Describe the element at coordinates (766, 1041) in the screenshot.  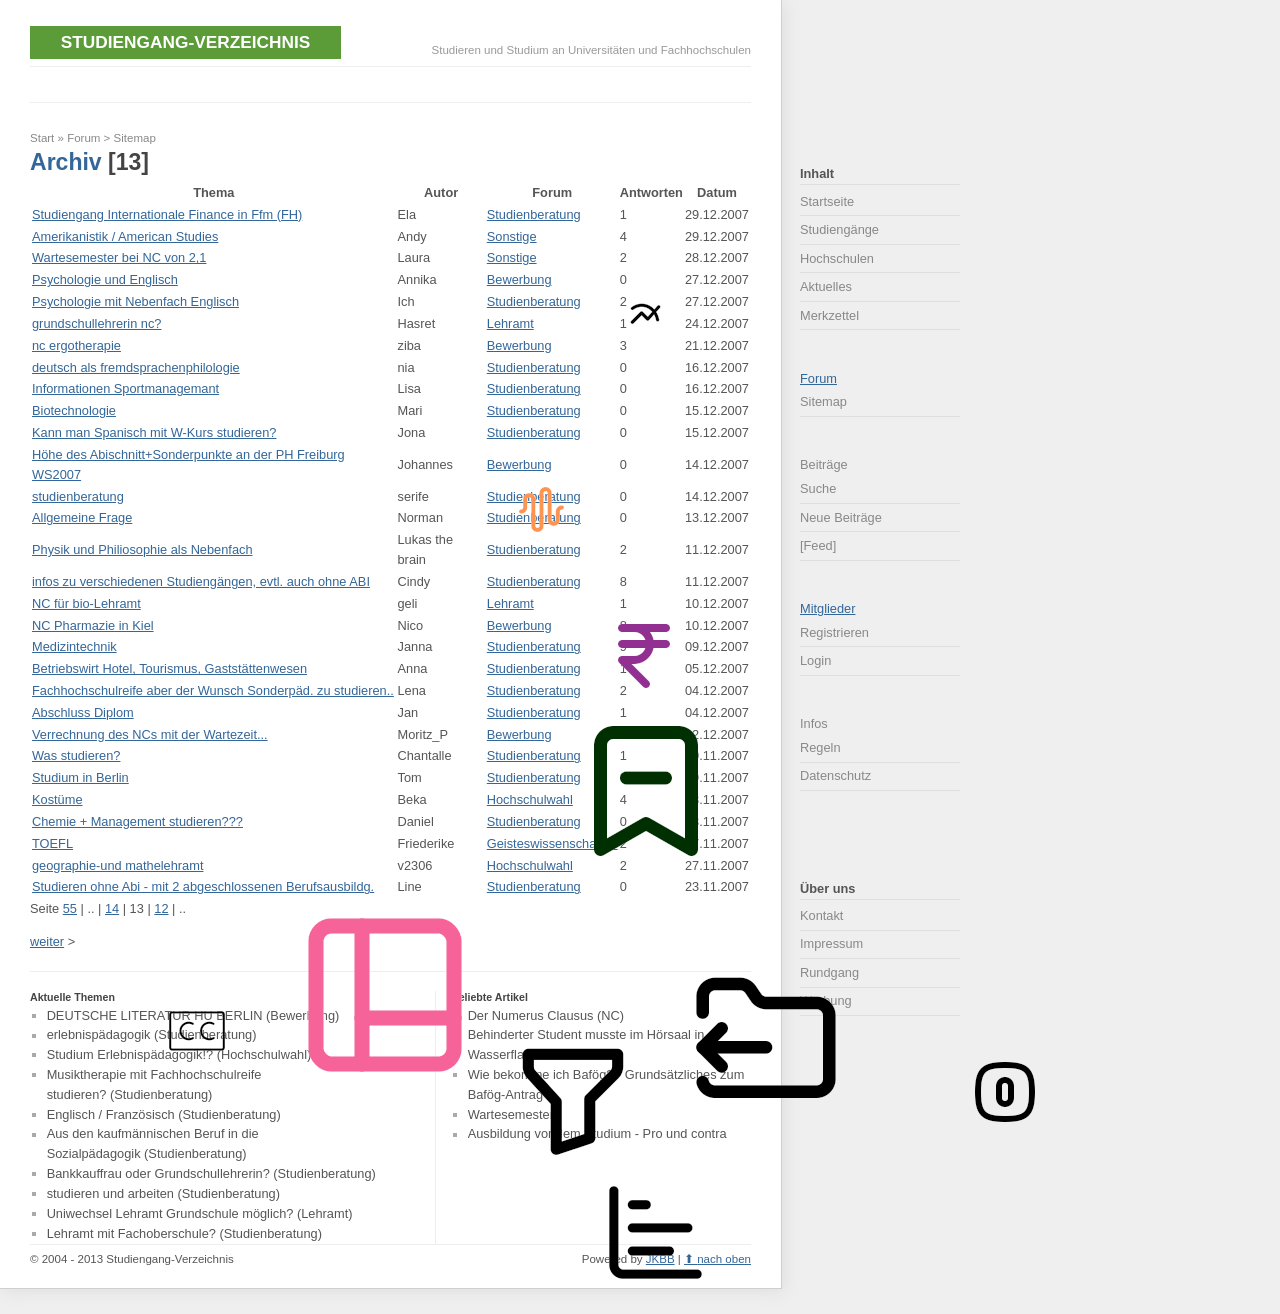
I see `export files from folder` at that location.